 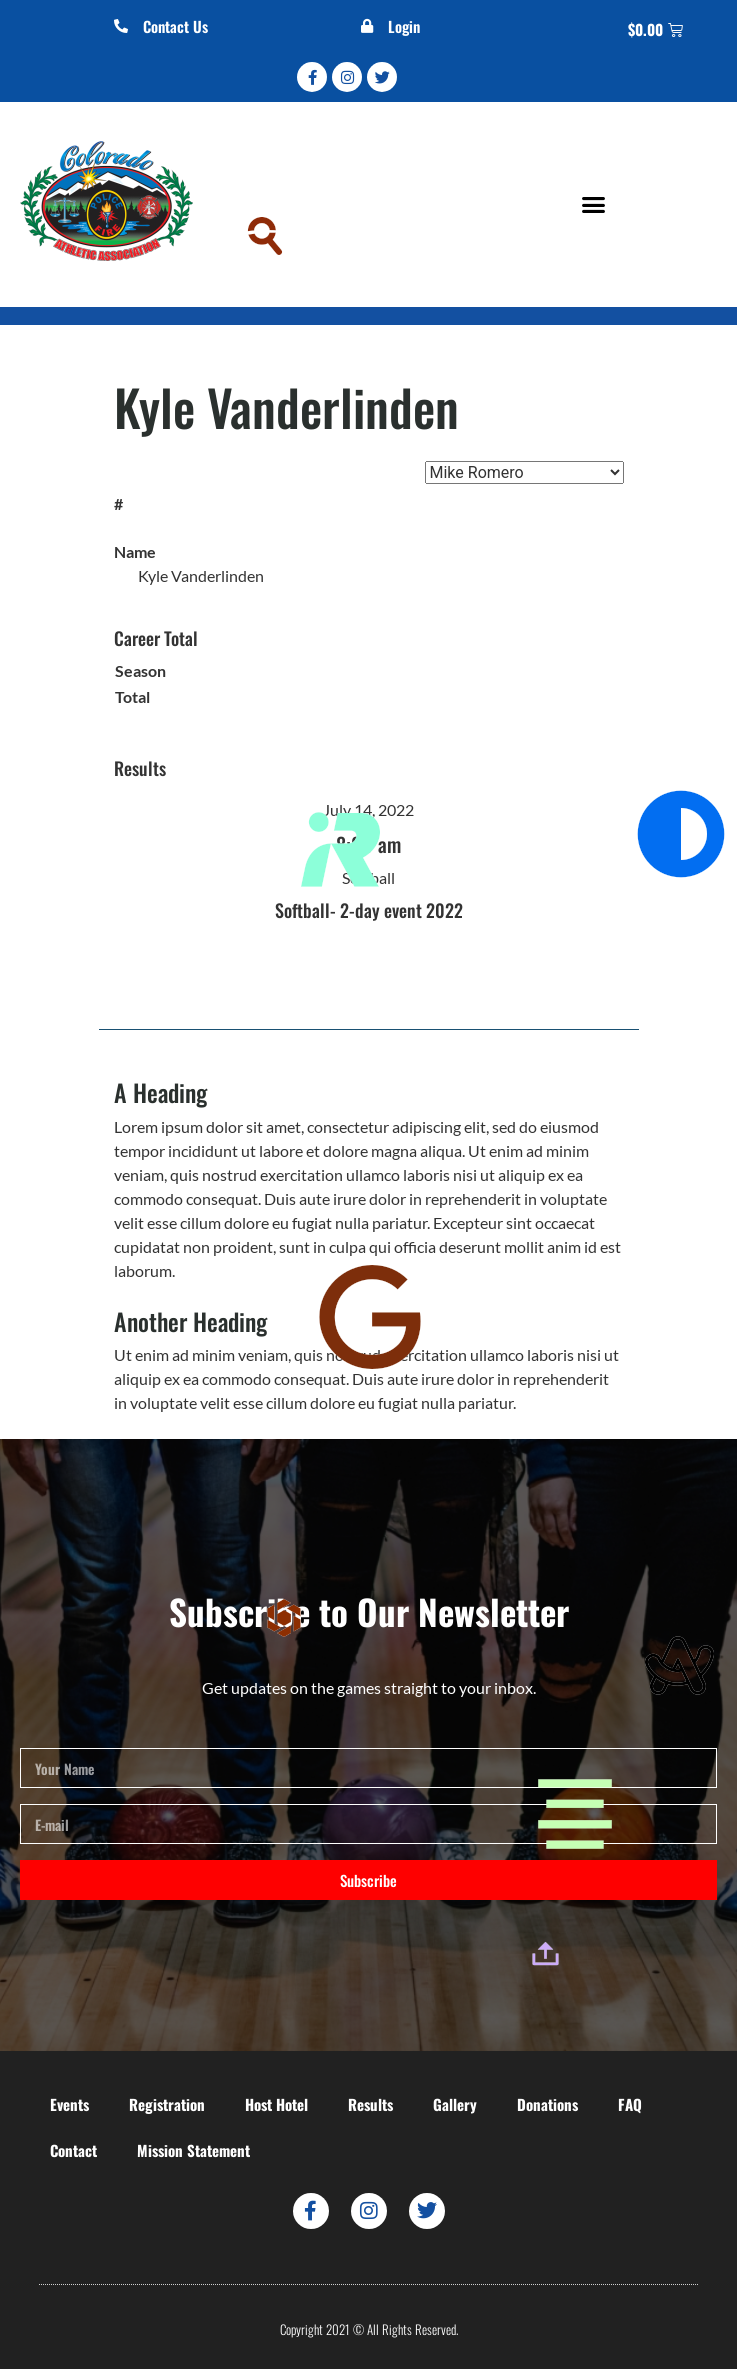 I want to click on loading indicator showing 50% progress, so click(x=681, y=834).